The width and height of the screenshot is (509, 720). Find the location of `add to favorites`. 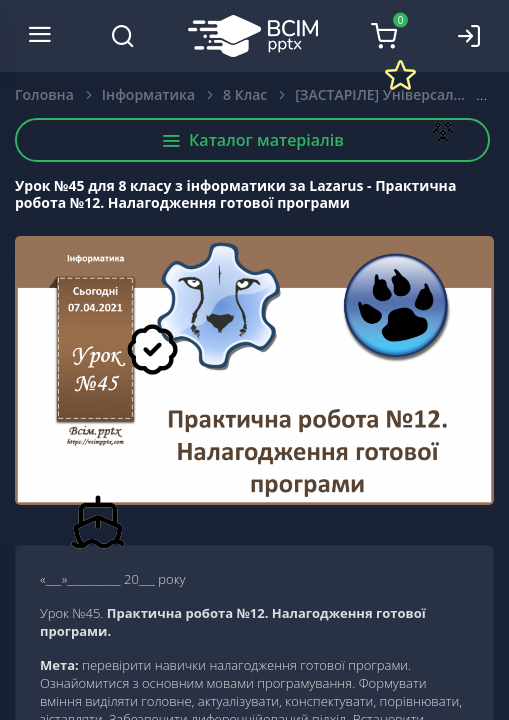

add to favorites is located at coordinates (400, 75).